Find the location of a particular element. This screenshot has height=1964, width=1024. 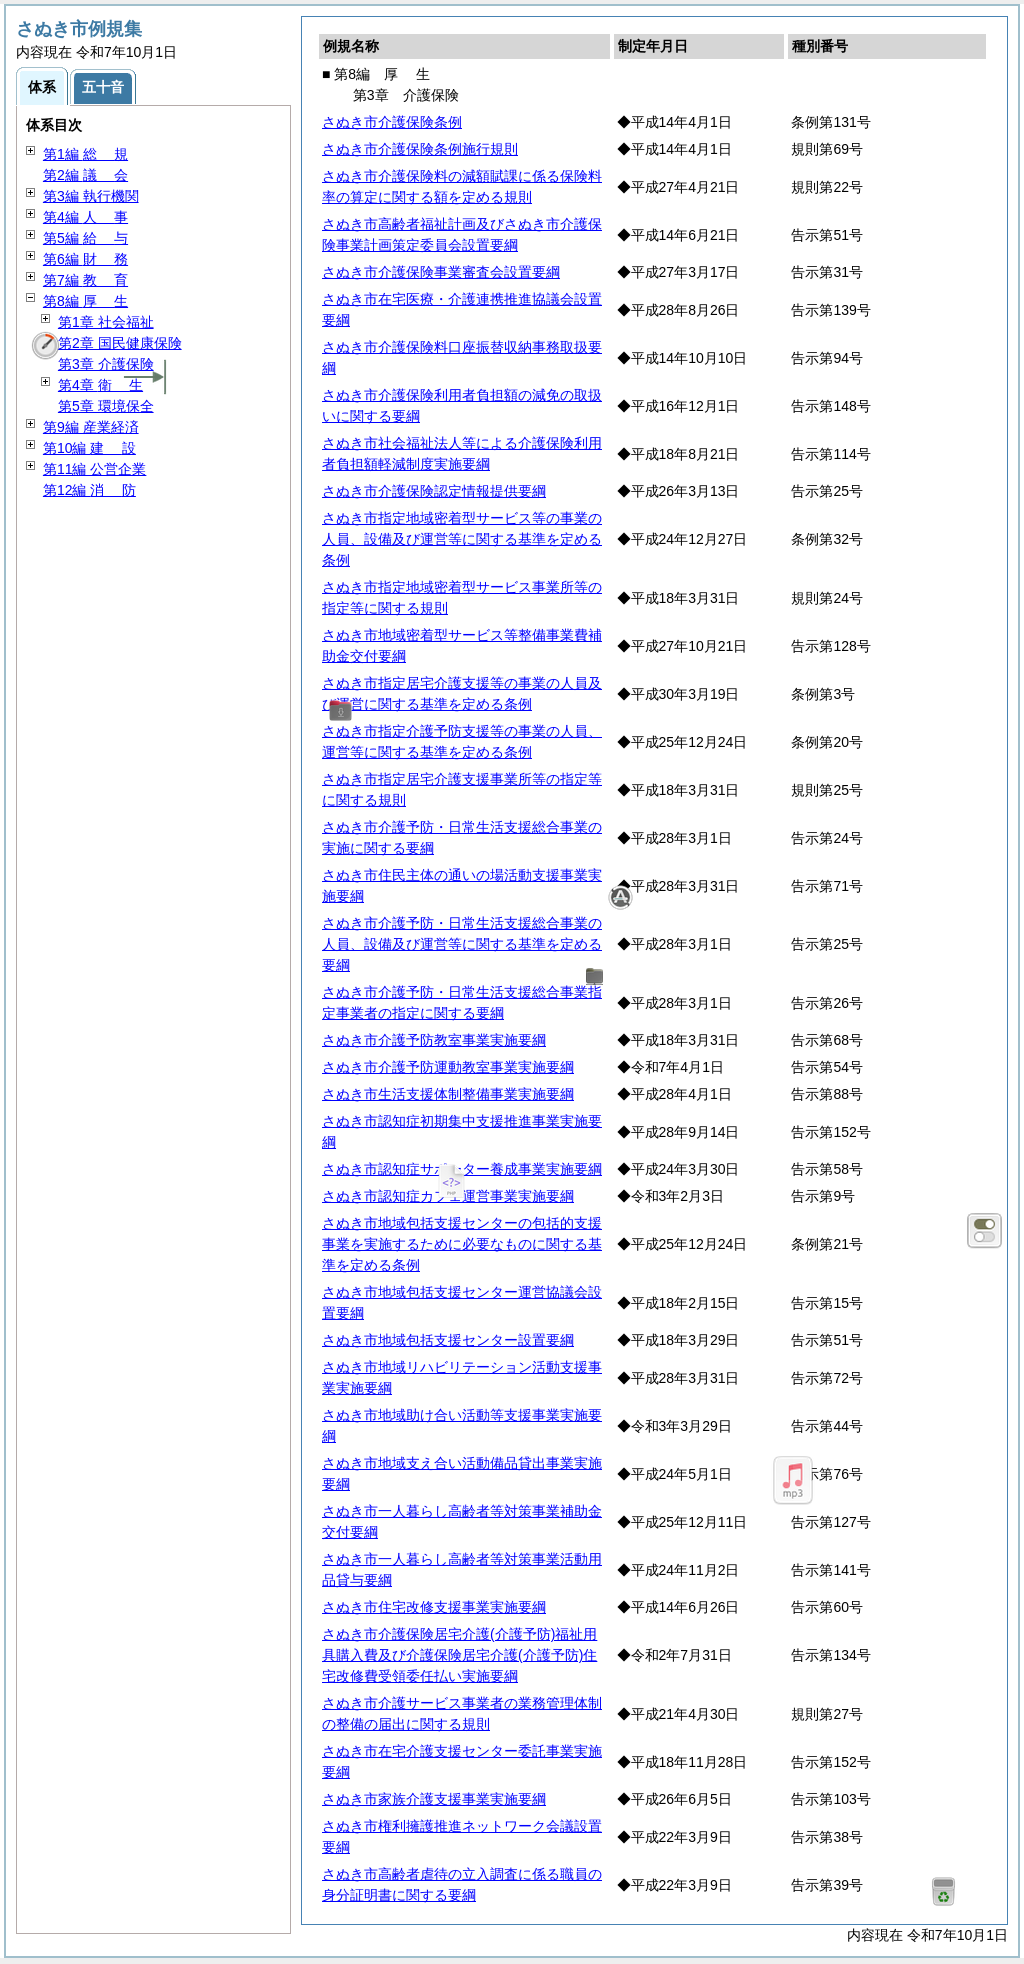

access files stored on a remote server is located at coordinates (594, 976).